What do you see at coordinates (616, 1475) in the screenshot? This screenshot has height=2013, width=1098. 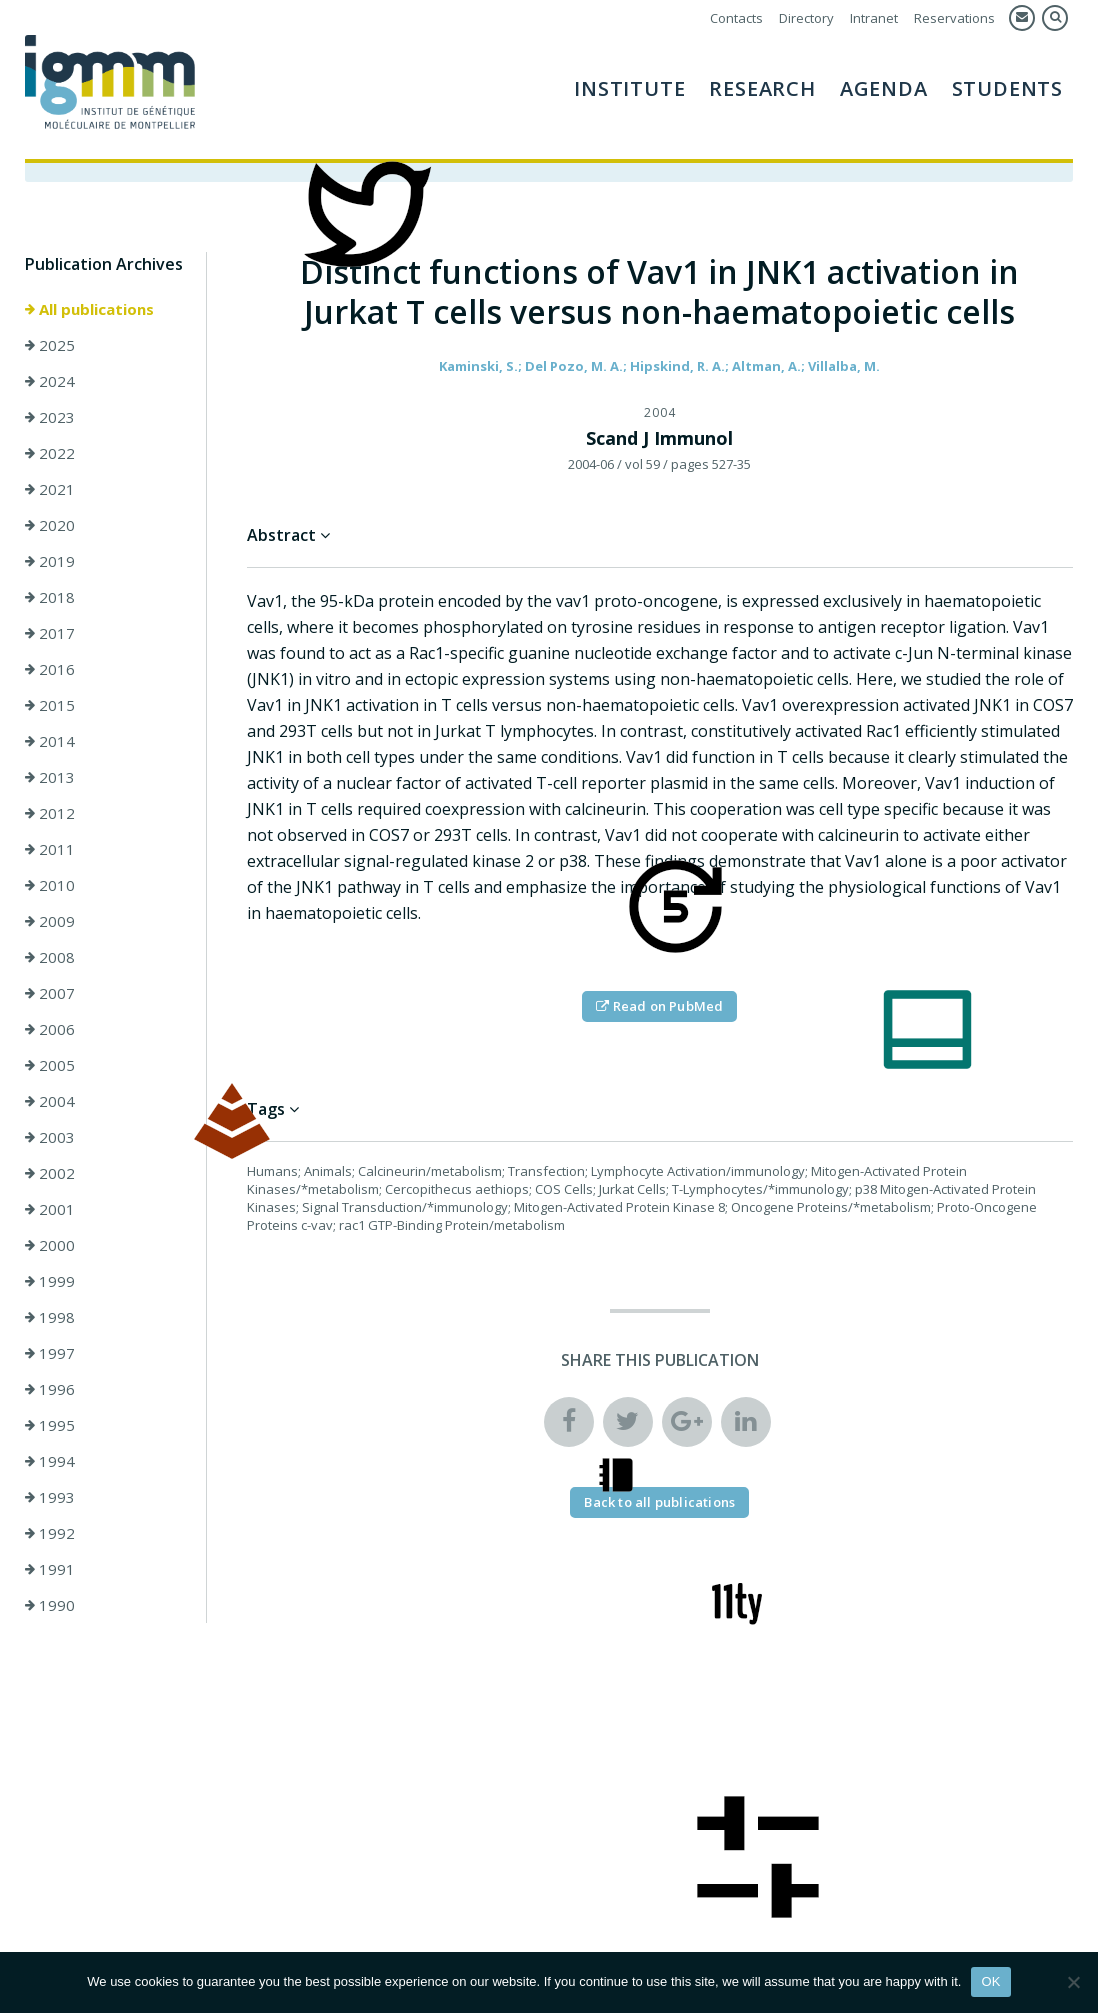 I see `view booklet or documentation` at bounding box center [616, 1475].